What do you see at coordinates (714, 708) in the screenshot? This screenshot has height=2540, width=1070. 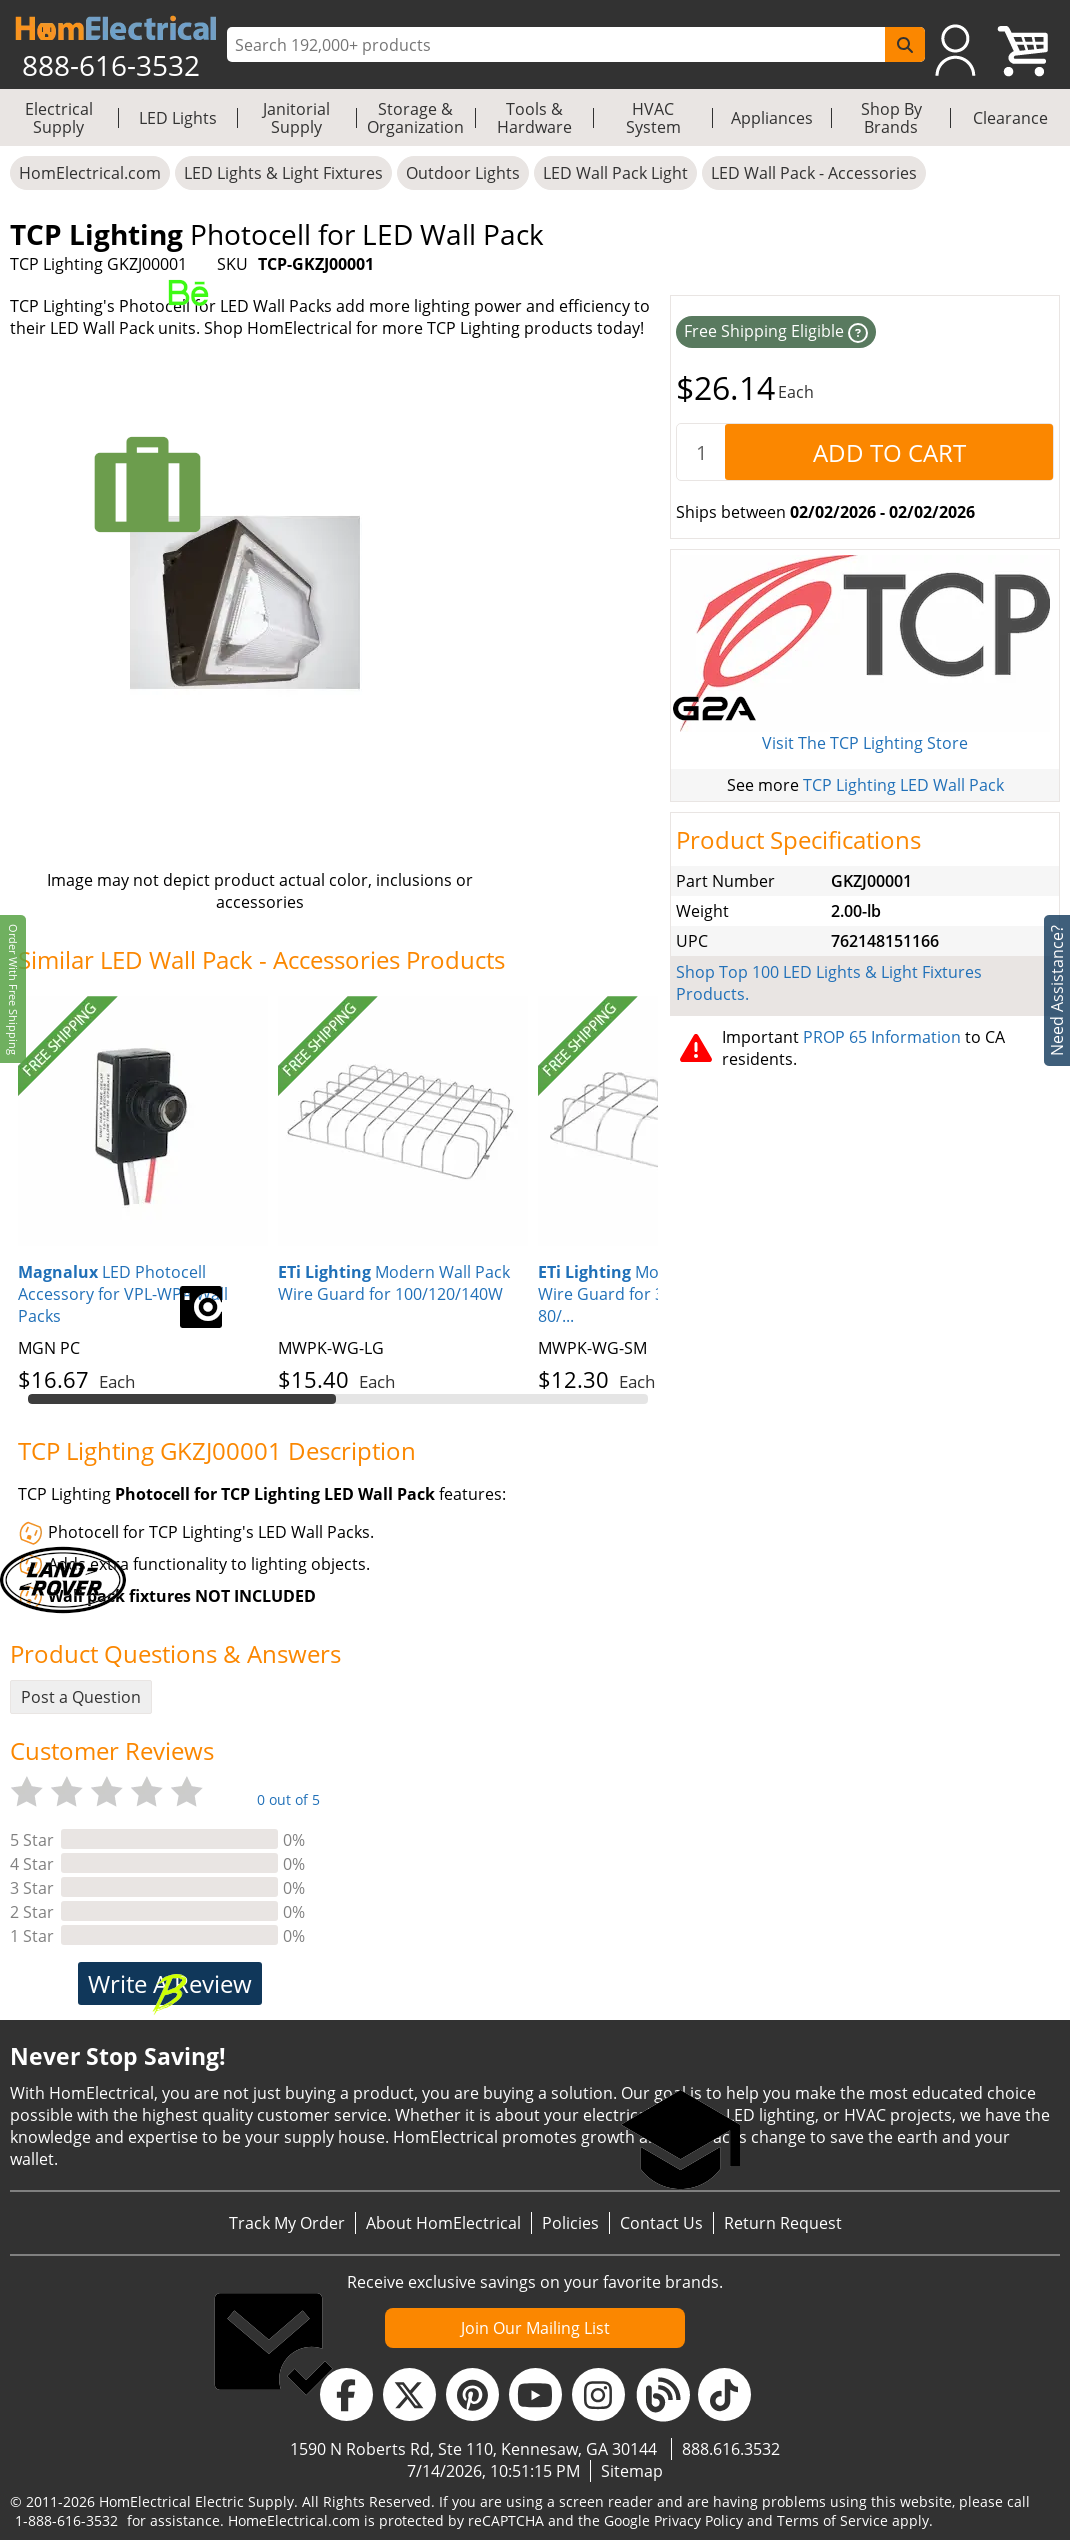 I see `visit the G2A gaming marketplace` at bounding box center [714, 708].